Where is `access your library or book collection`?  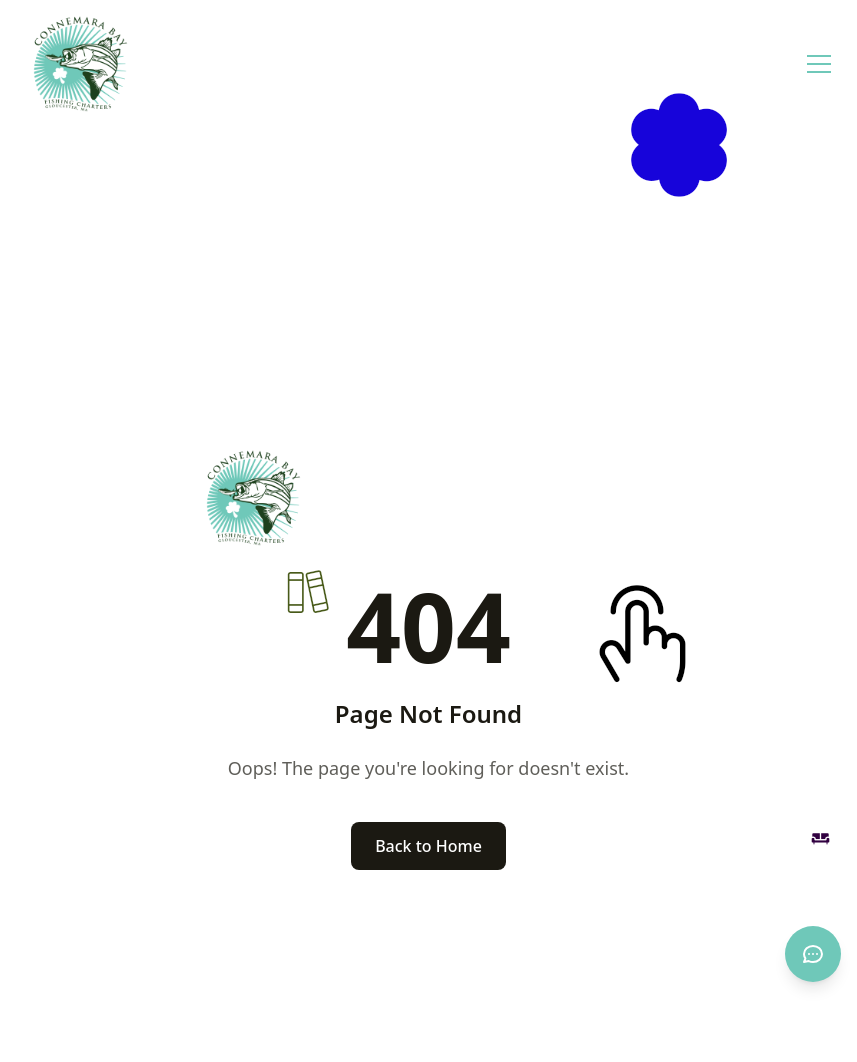
access your library or book collection is located at coordinates (306, 592).